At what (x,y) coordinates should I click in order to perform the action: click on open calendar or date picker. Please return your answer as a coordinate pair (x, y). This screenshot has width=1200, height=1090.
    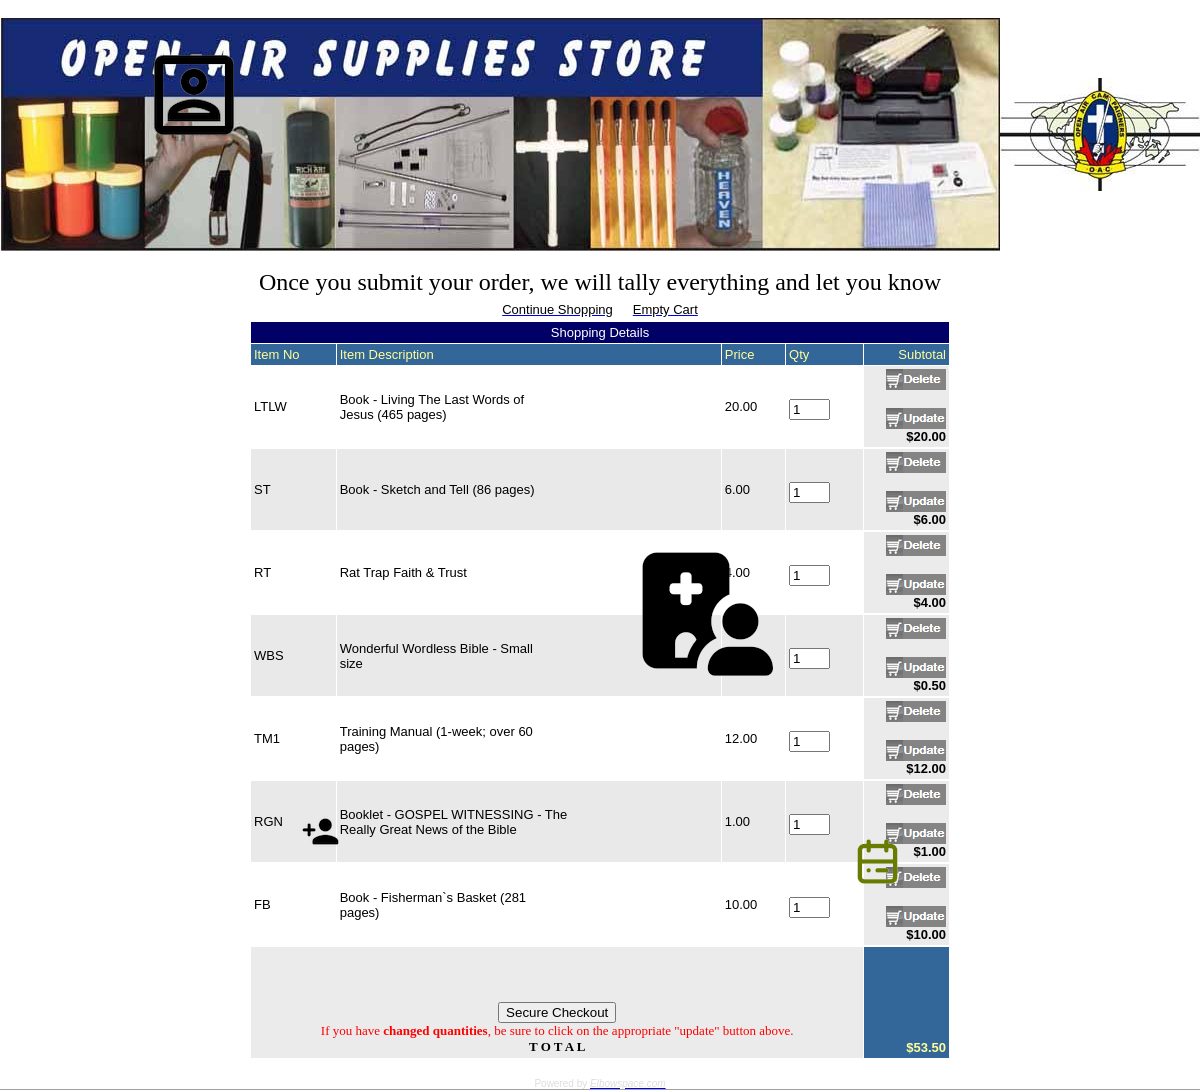
    Looking at the image, I should click on (877, 861).